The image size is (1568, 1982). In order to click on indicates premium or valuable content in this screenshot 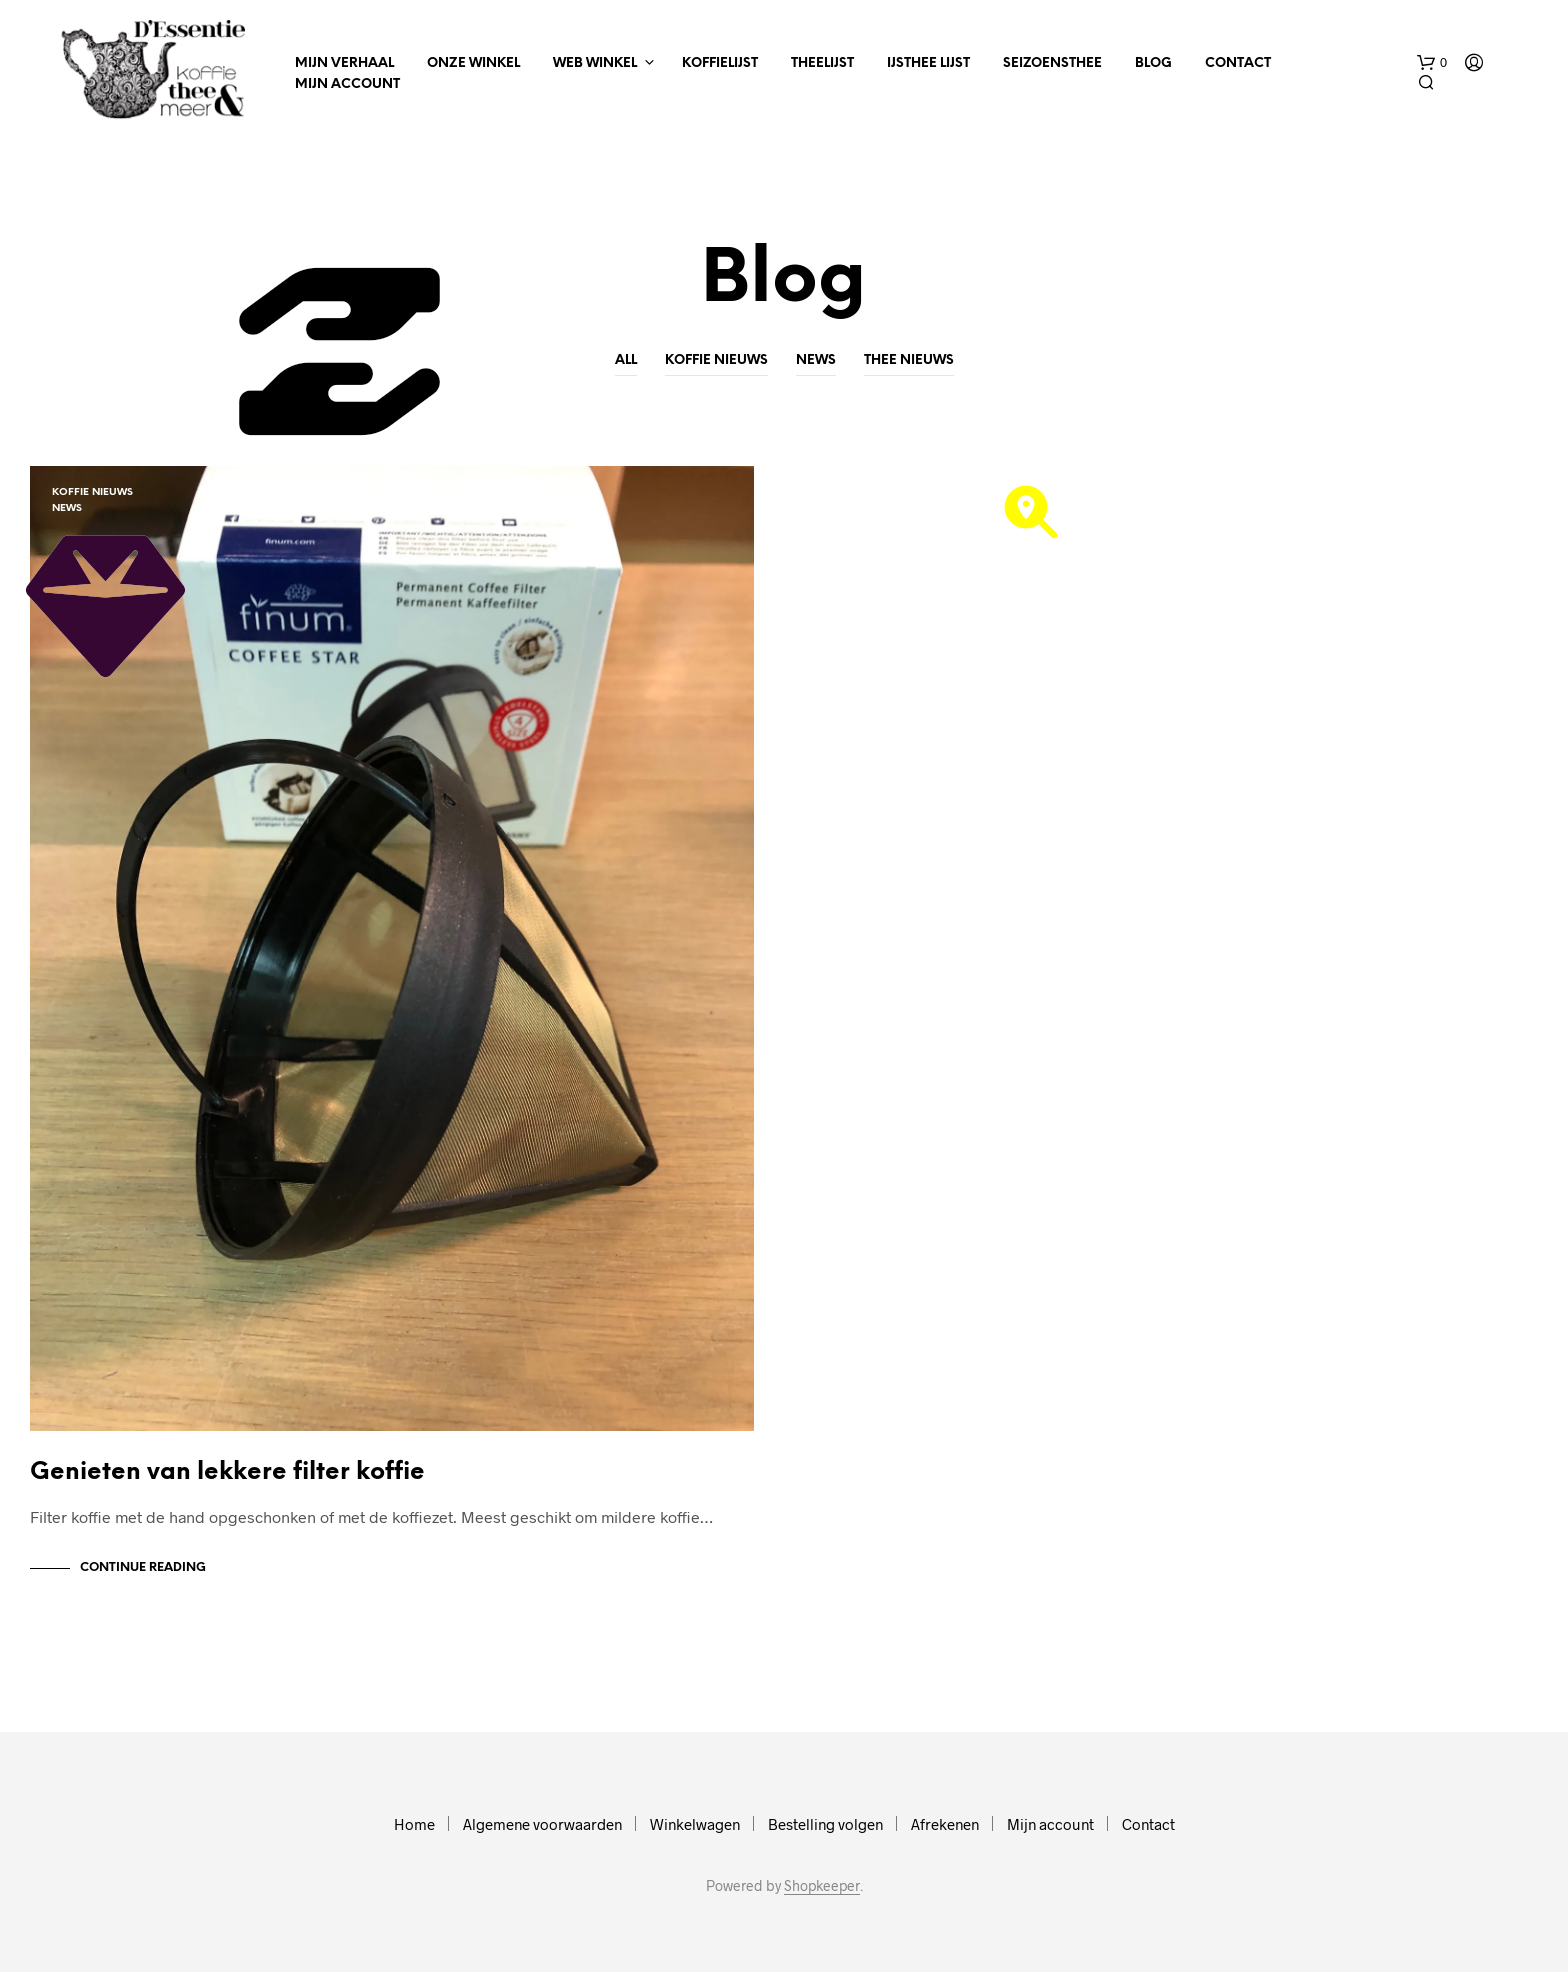, I will do `click(105, 607)`.